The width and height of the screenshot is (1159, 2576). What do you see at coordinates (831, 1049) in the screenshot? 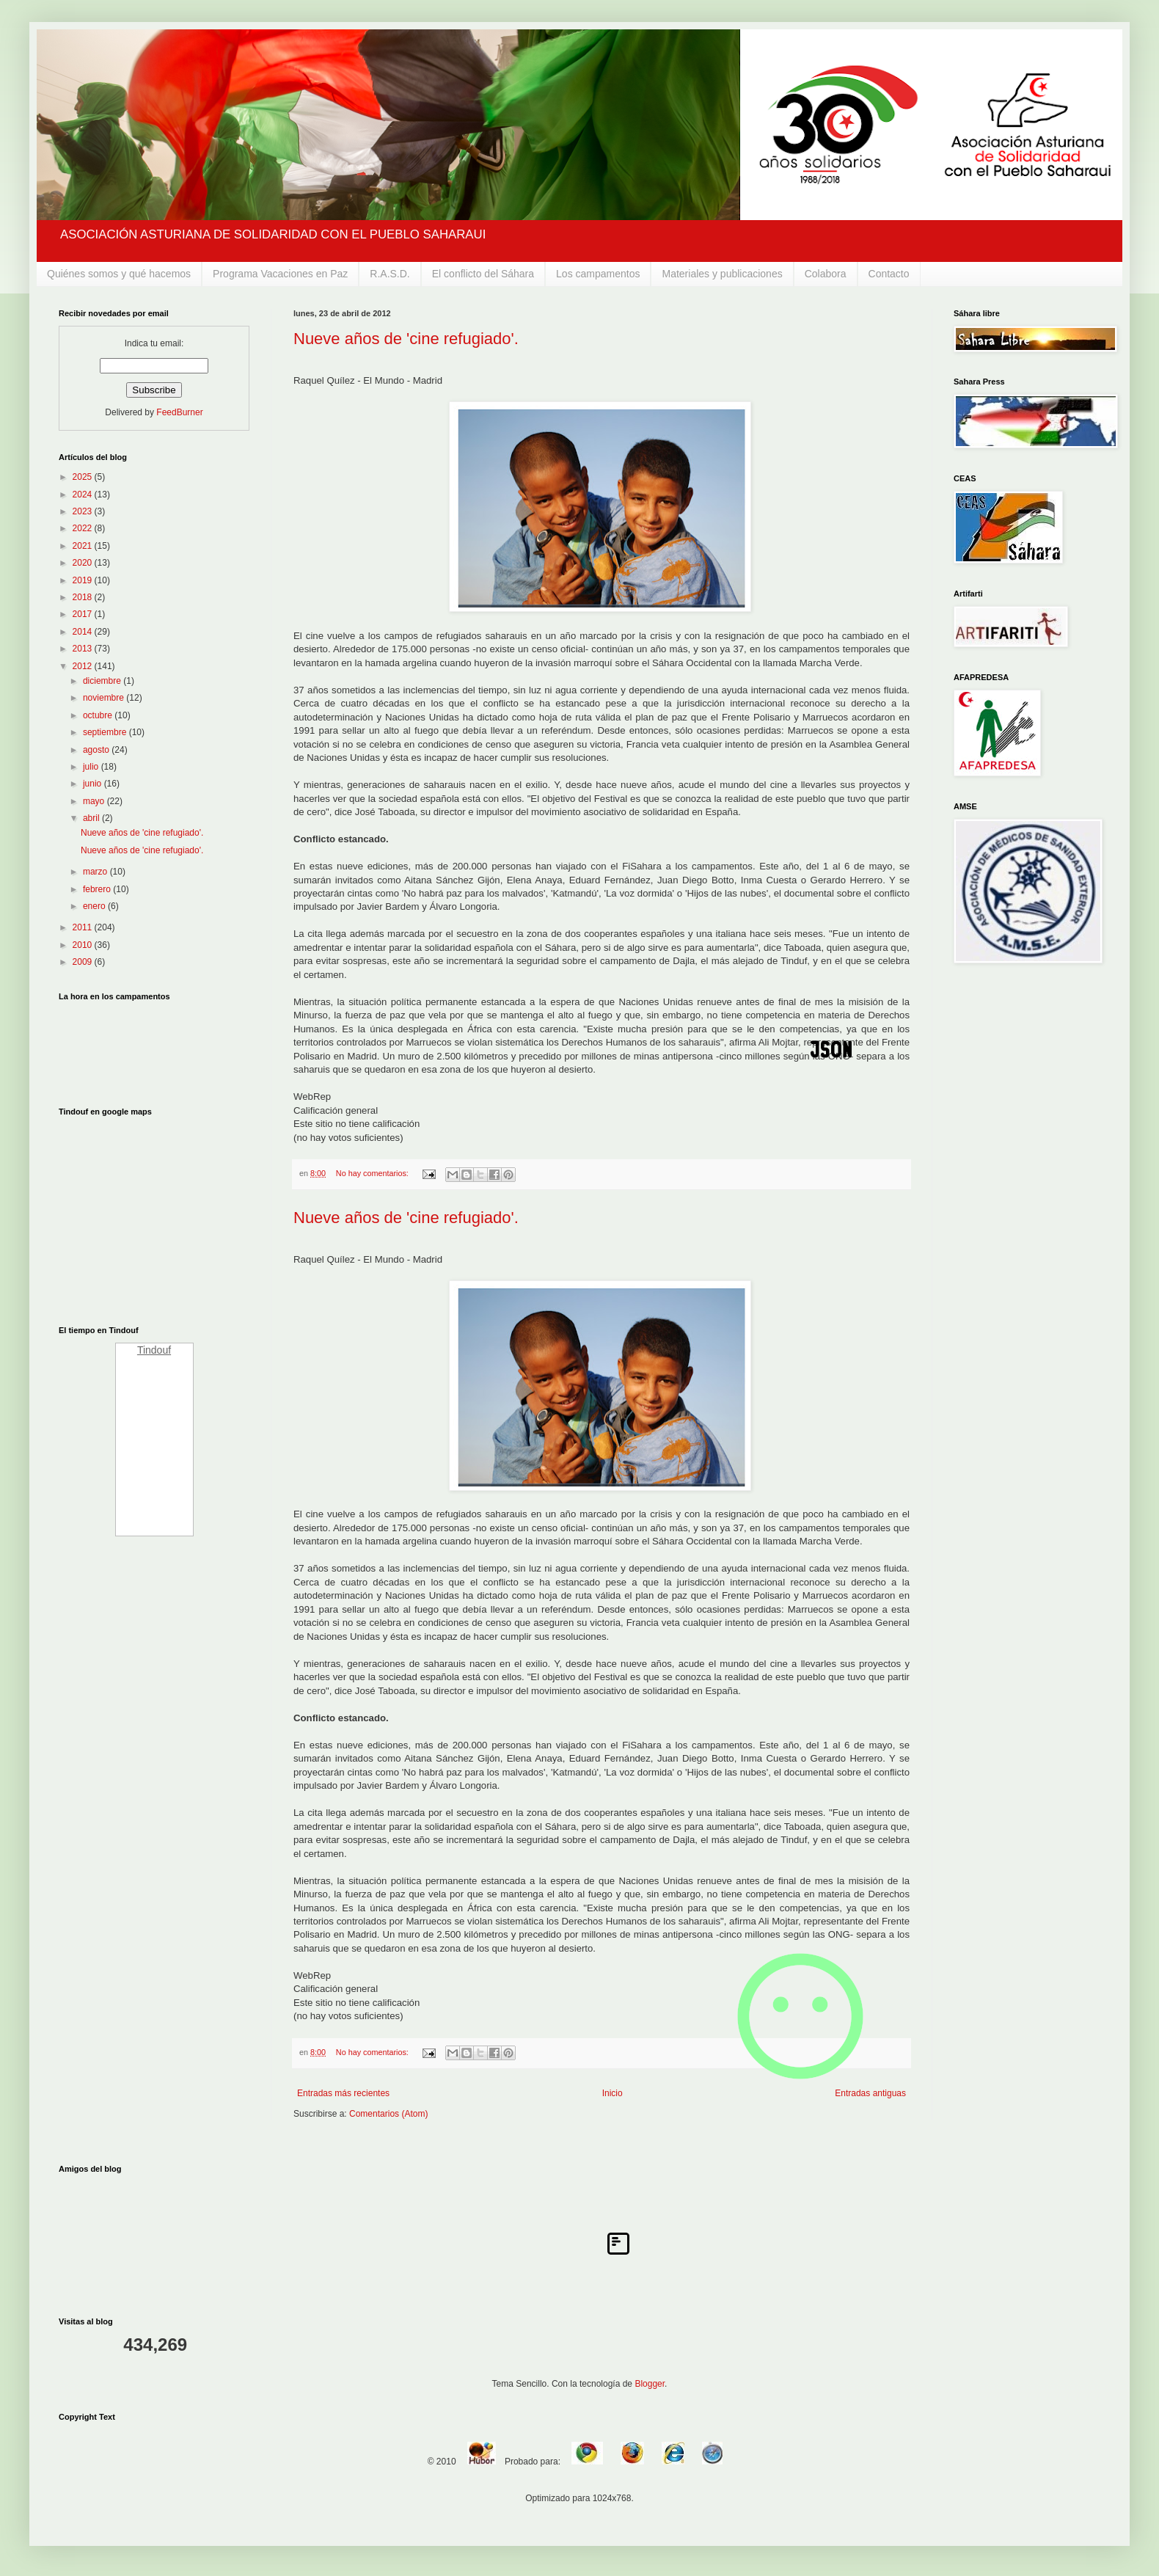
I see `view or edit JSON data` at bounding box center [831, 1049].